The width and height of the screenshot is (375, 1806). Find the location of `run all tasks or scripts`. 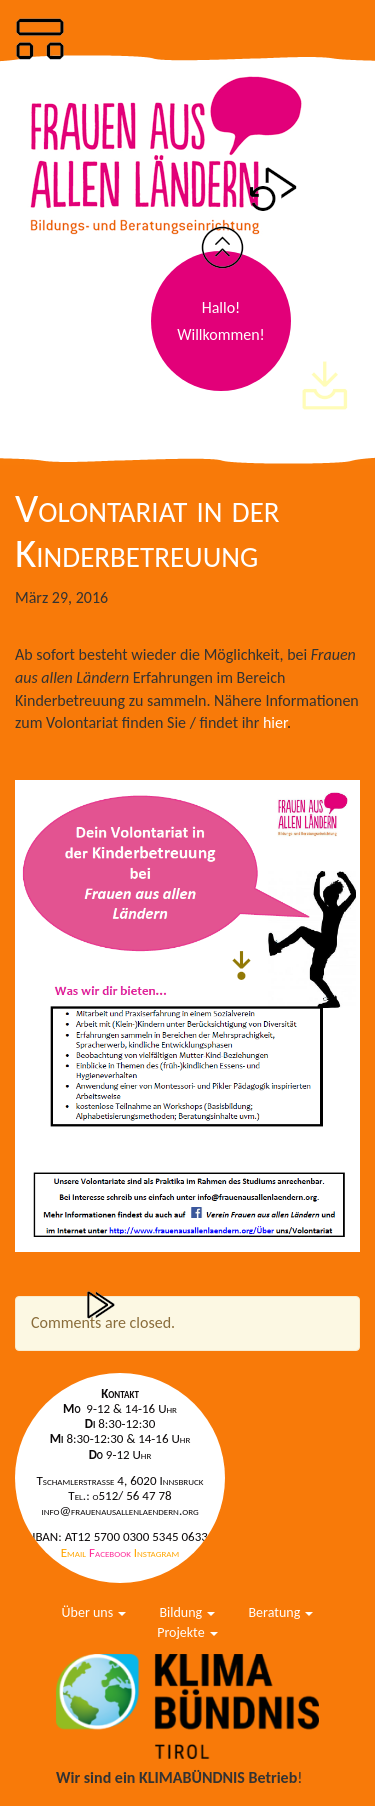

run all tasks or scripts is located at coordinates (100, 1304).